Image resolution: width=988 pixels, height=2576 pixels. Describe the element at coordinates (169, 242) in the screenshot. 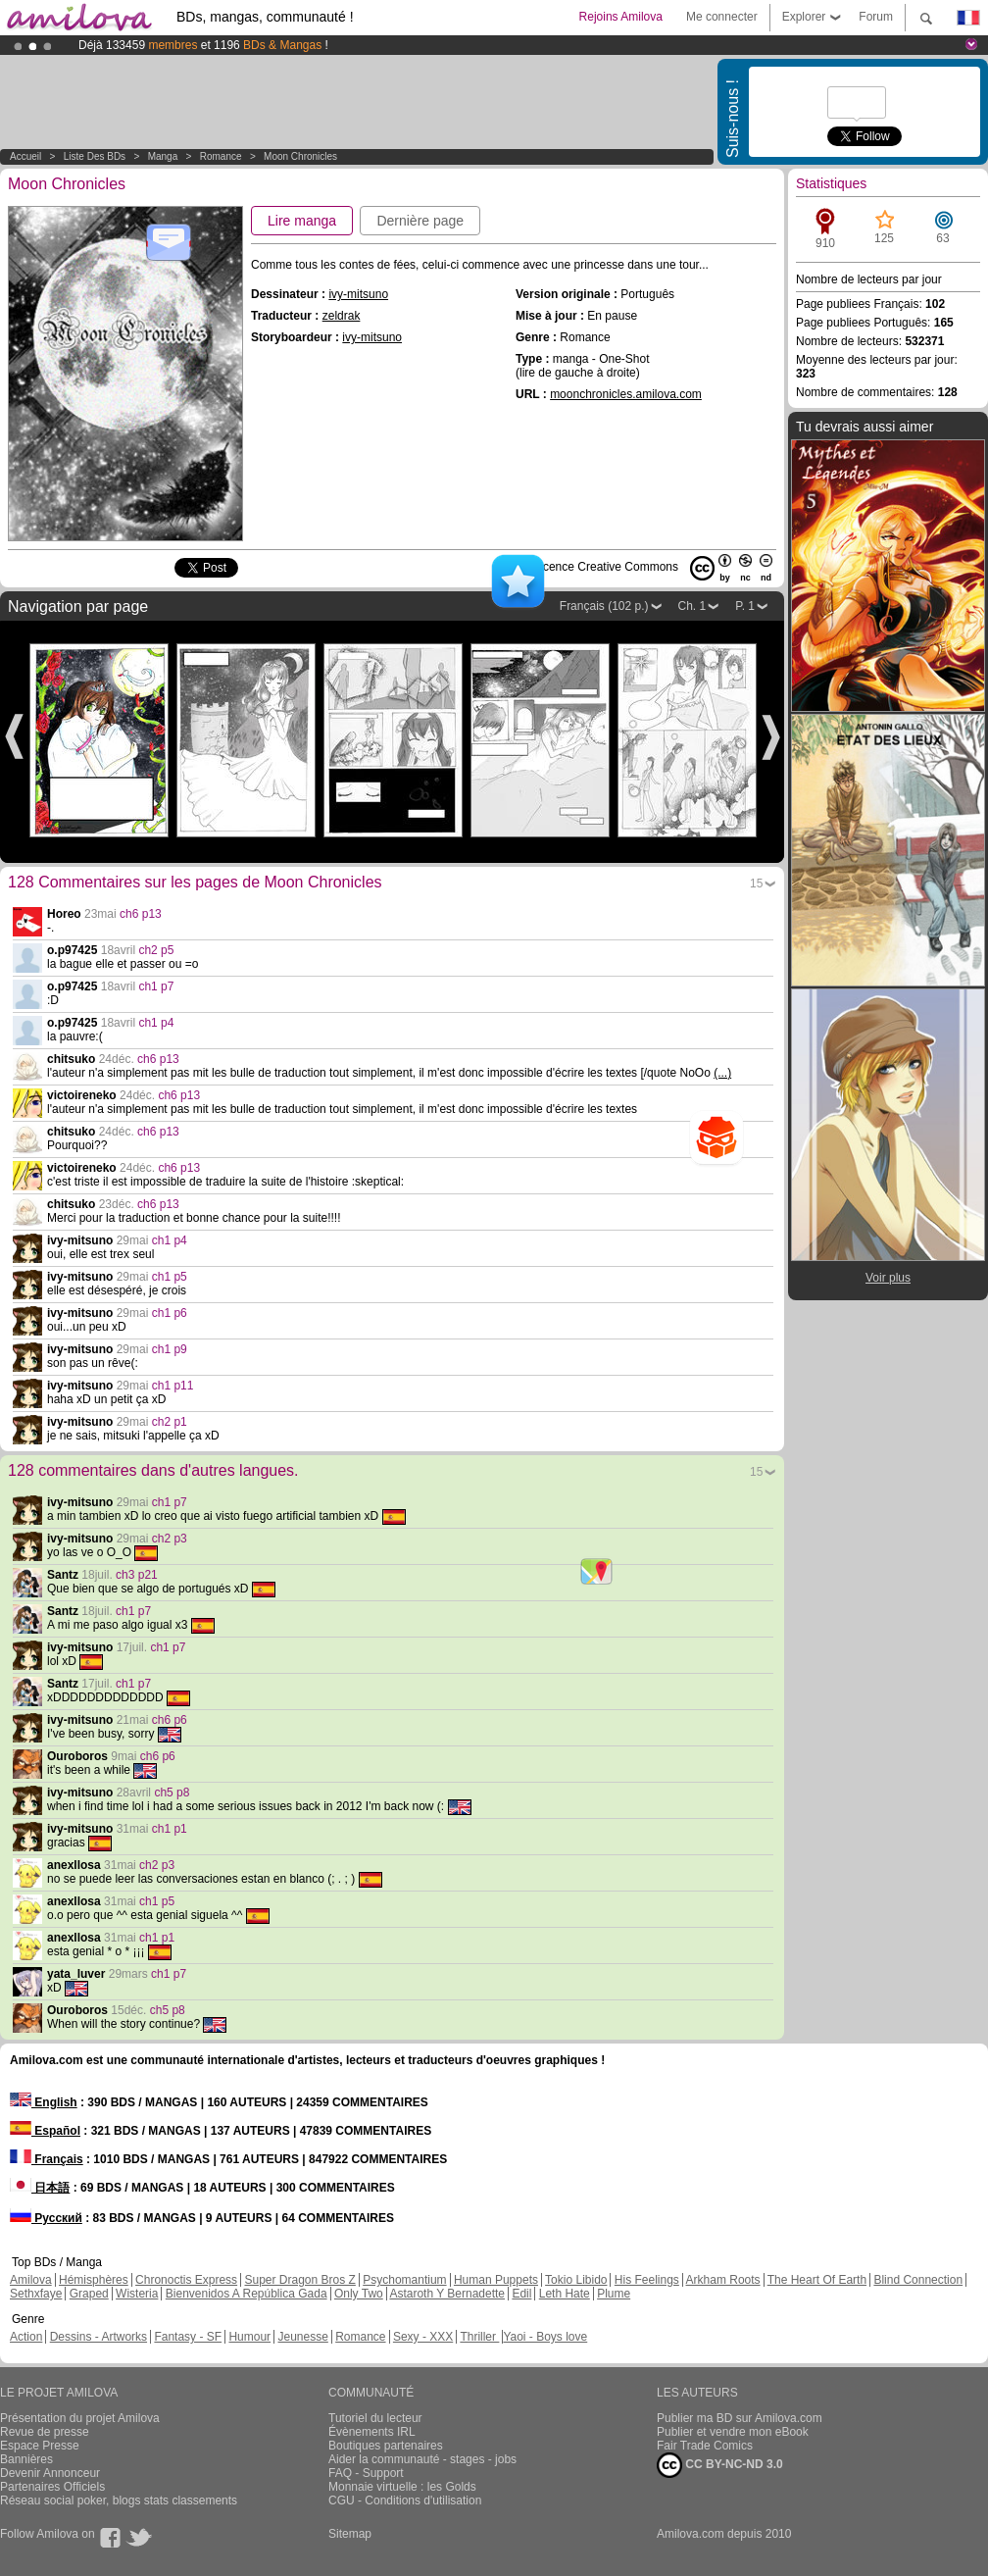

I see `open evolution email and calendar app` at that location.